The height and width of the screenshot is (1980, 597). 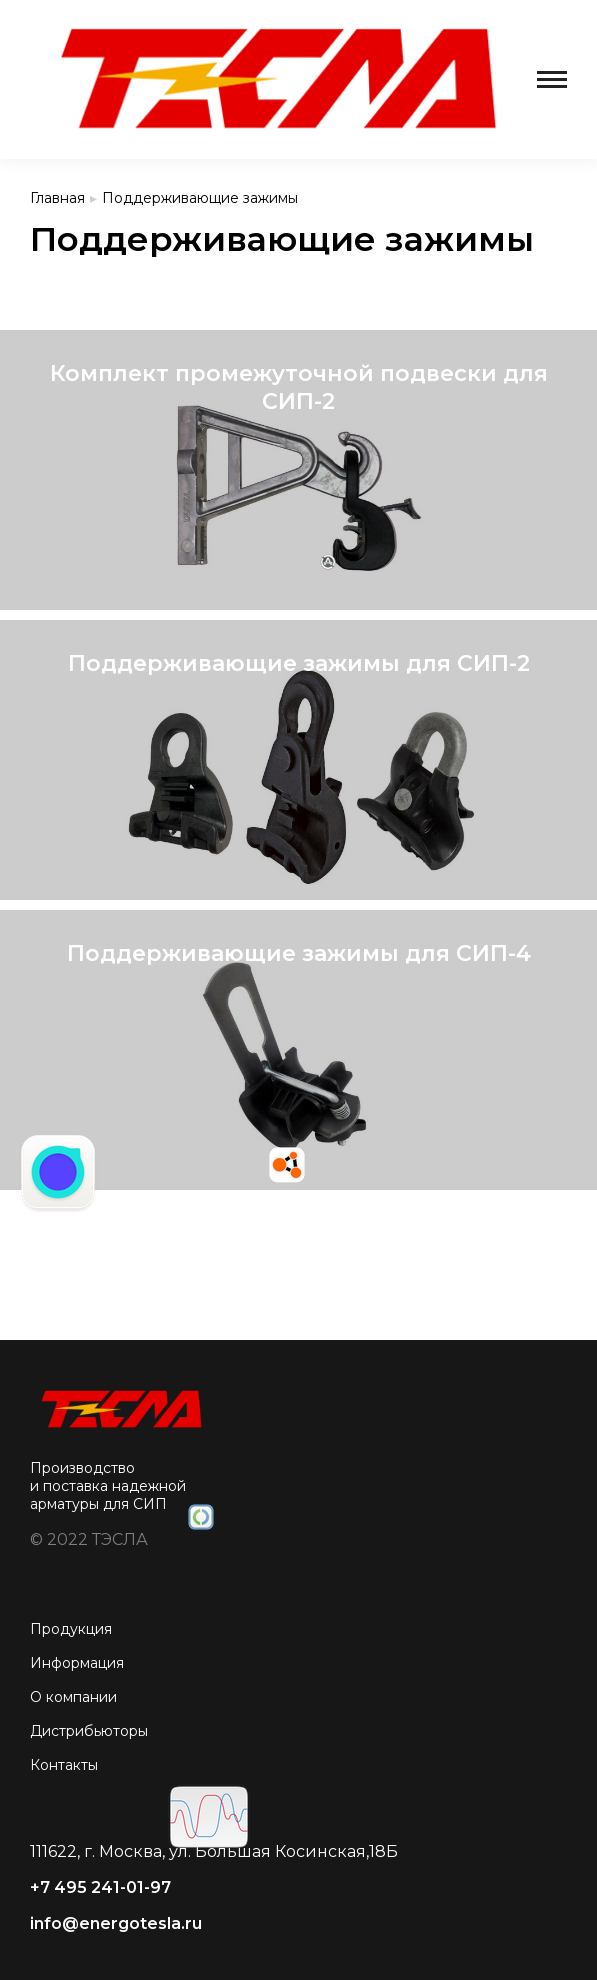 What do you see at coordinates (328, 562) in the screenshot?
I see `check for and install software updates` at bounding box center [328, 562].